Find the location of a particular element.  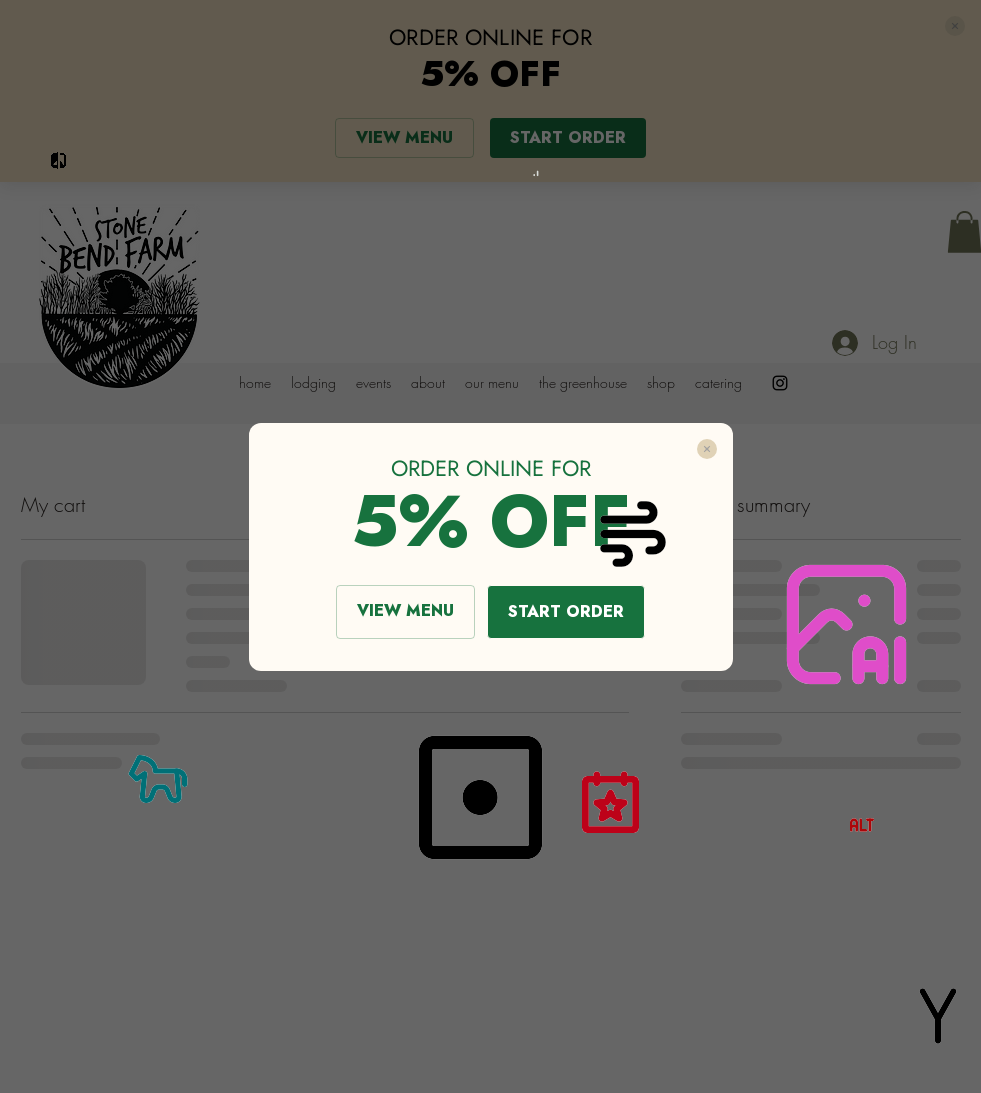

the letter Y character or text element is located at coordinates (938, 1016).